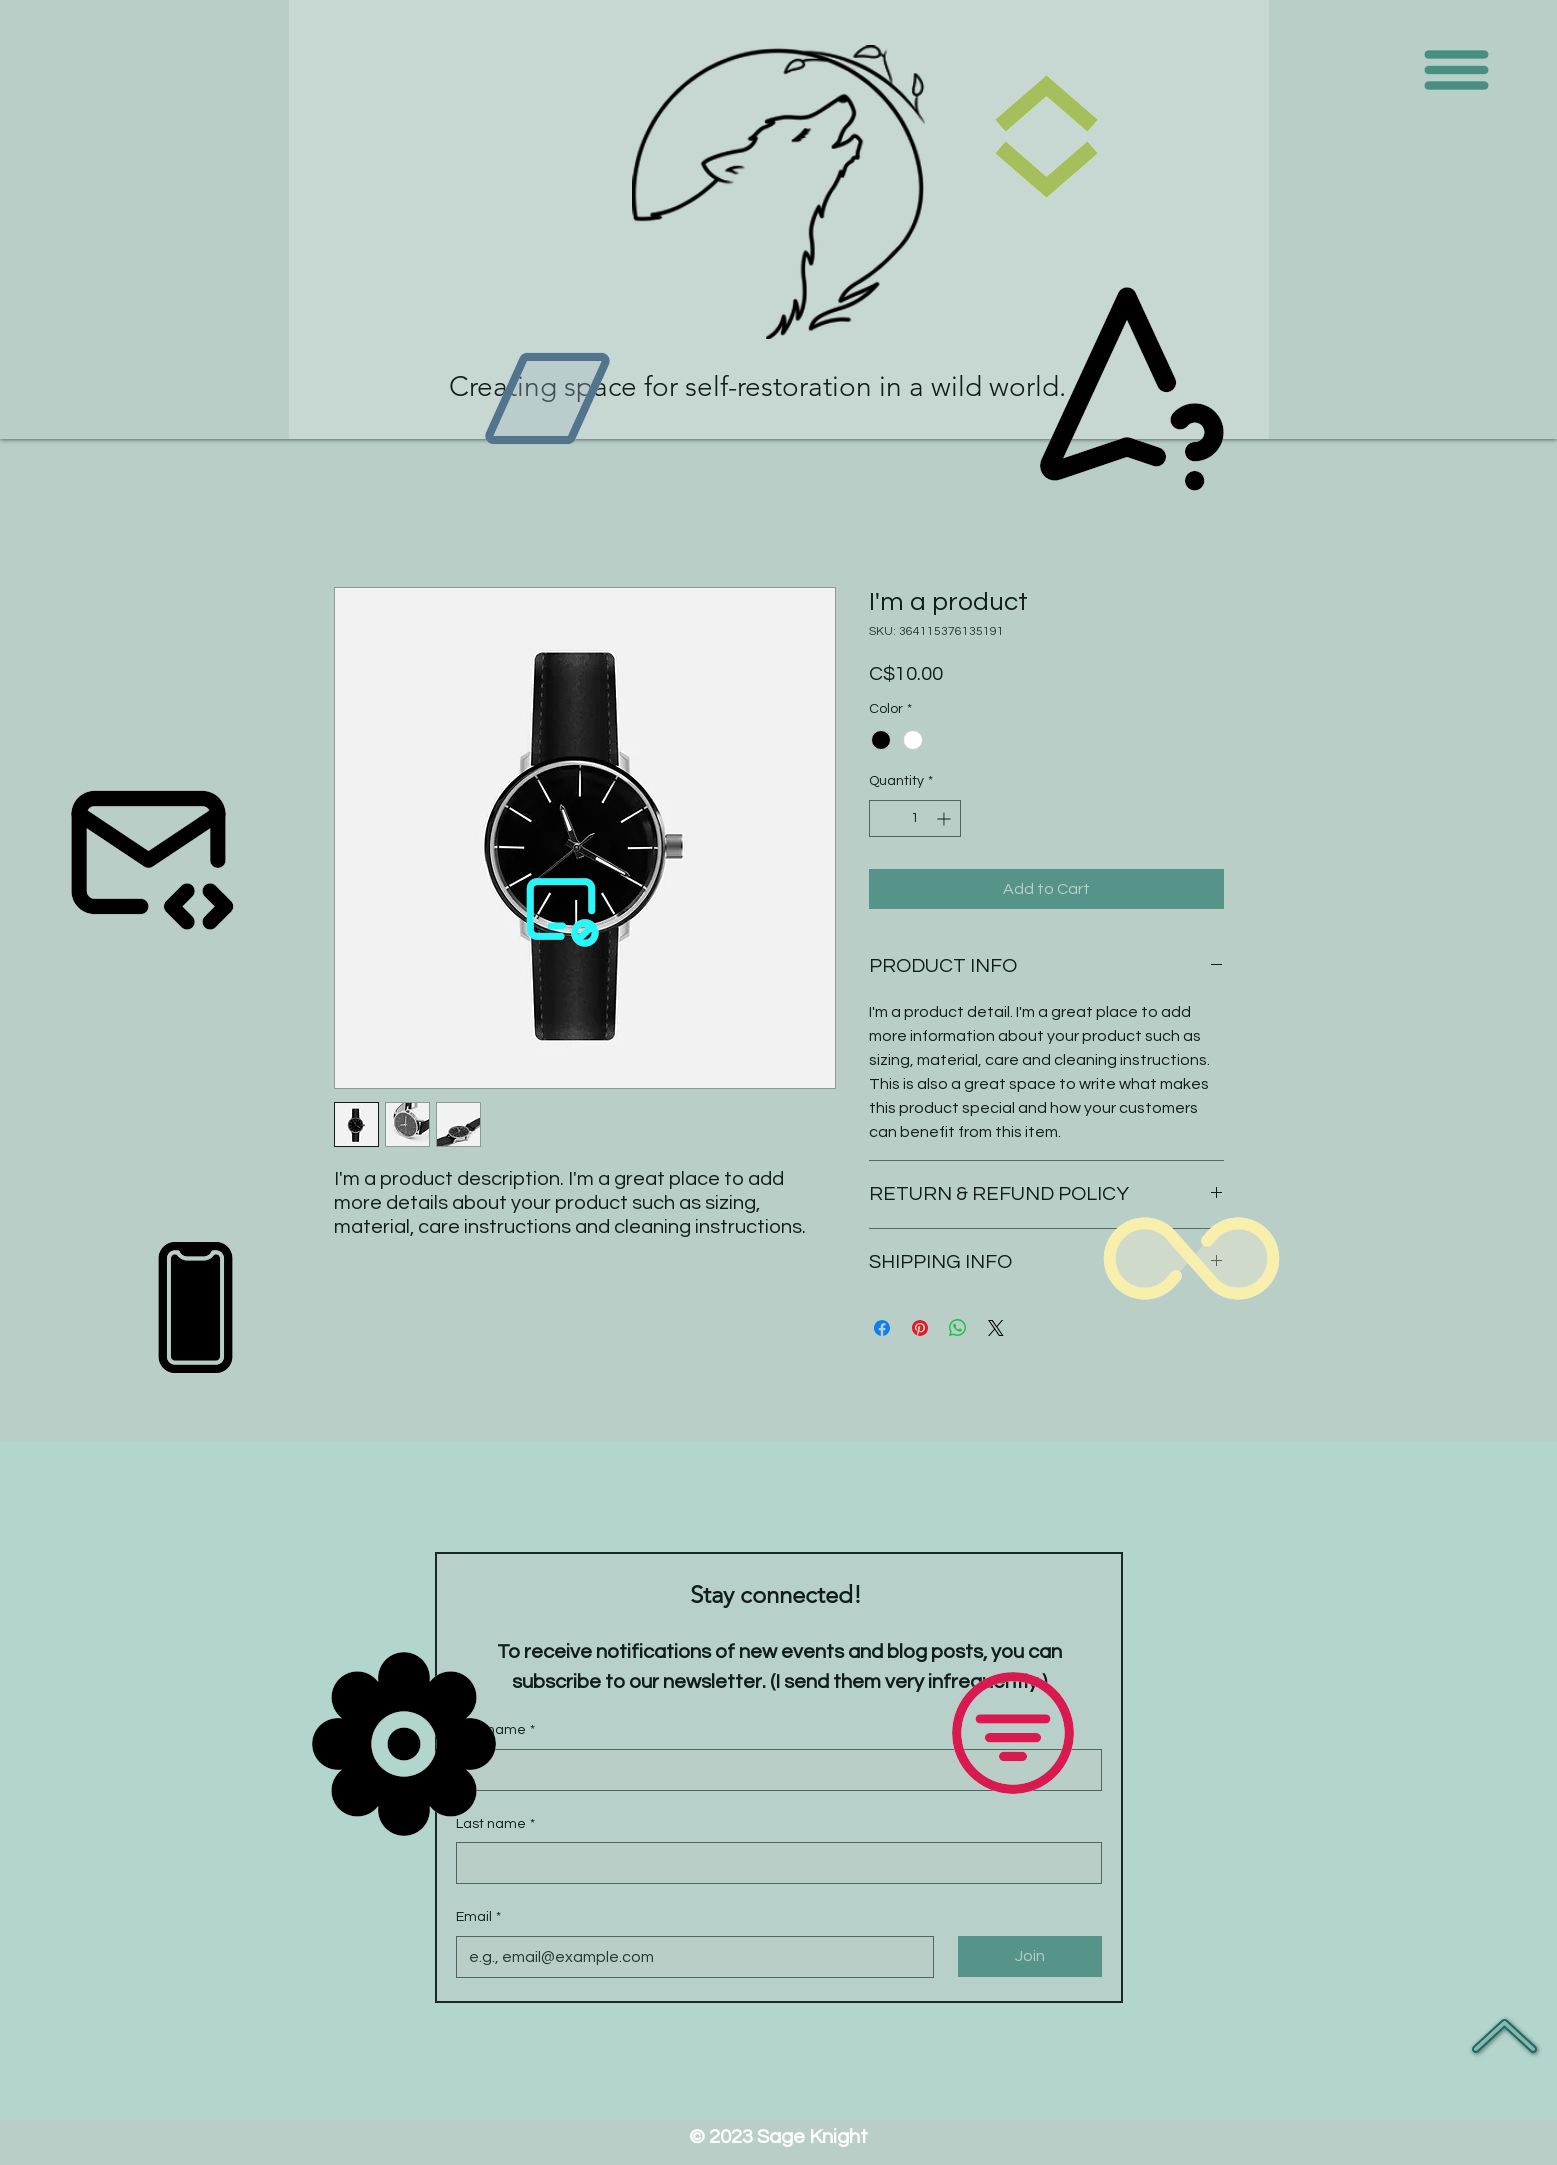 This screenshot has width=1557, height=2165. Describe the element at coordinates (148, 852) in the screenshot. I see `access email developer settings` at that location.